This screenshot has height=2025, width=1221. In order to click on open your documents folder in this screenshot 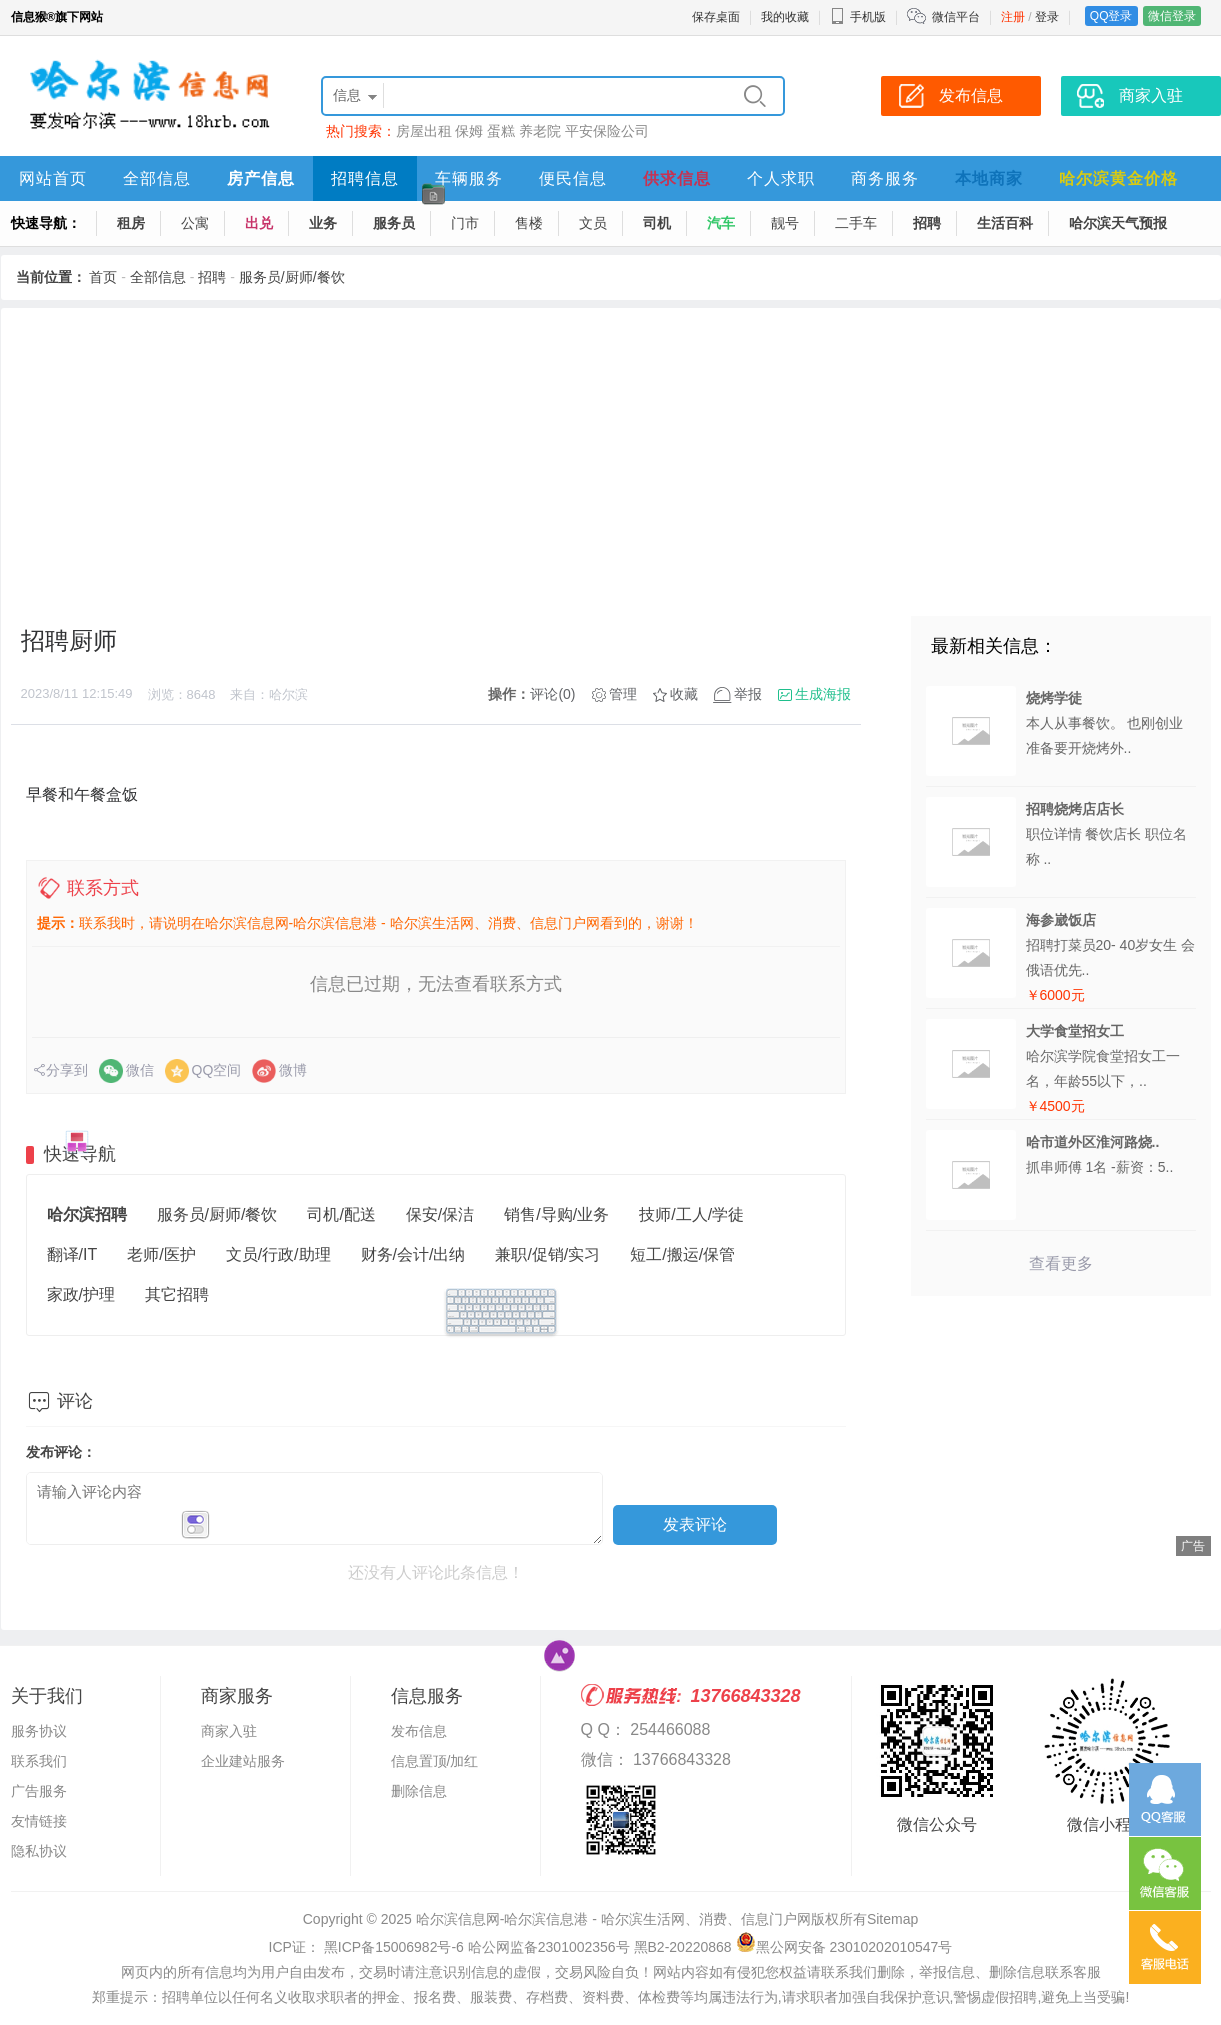, I will do `click(433, 193)`.